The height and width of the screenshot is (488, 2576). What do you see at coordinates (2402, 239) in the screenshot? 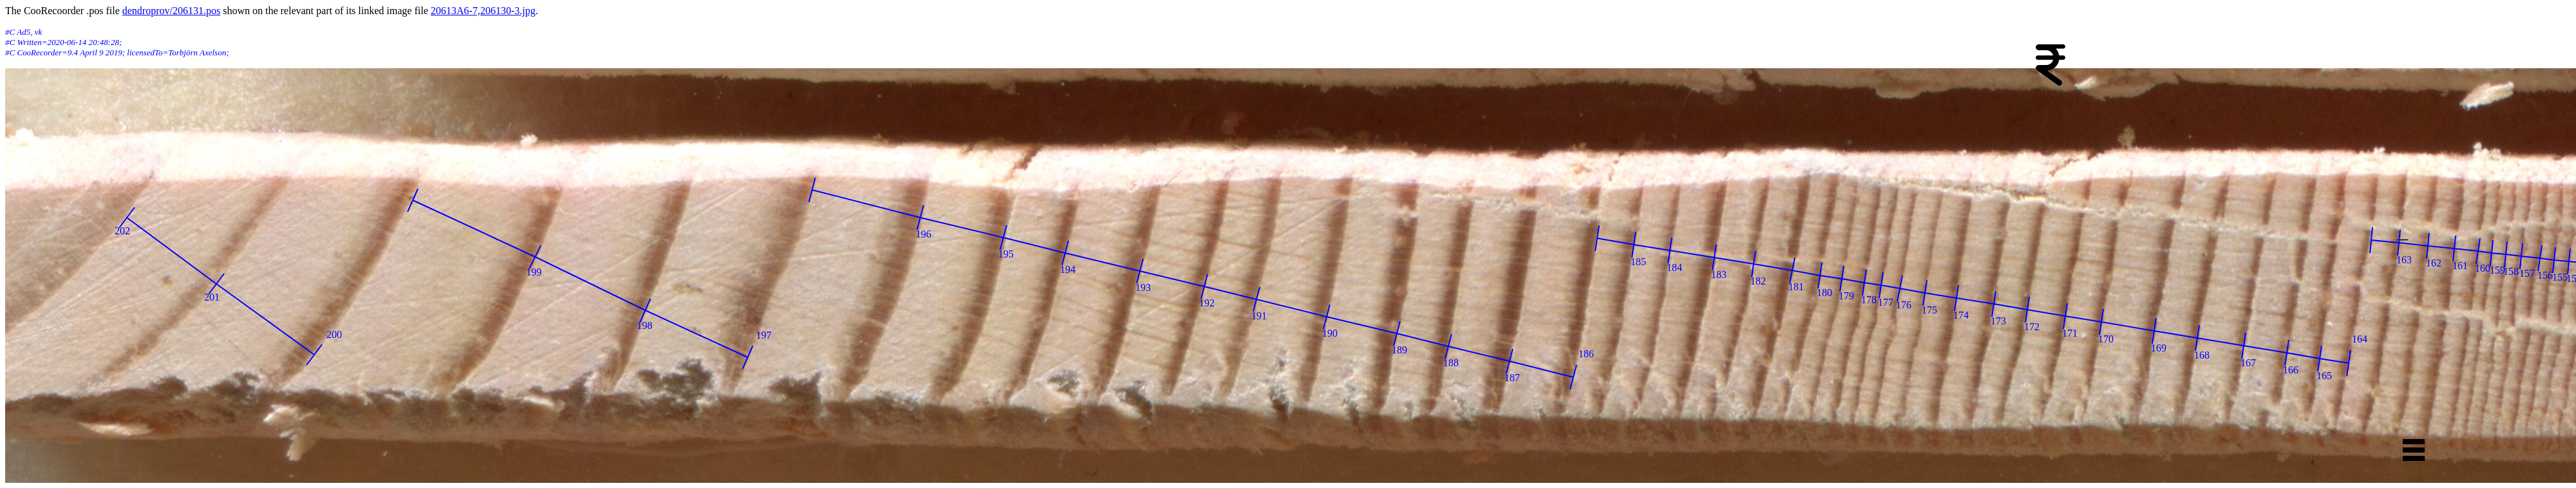
I see `decrease quantity or value` at bounding box center [2402, 239].